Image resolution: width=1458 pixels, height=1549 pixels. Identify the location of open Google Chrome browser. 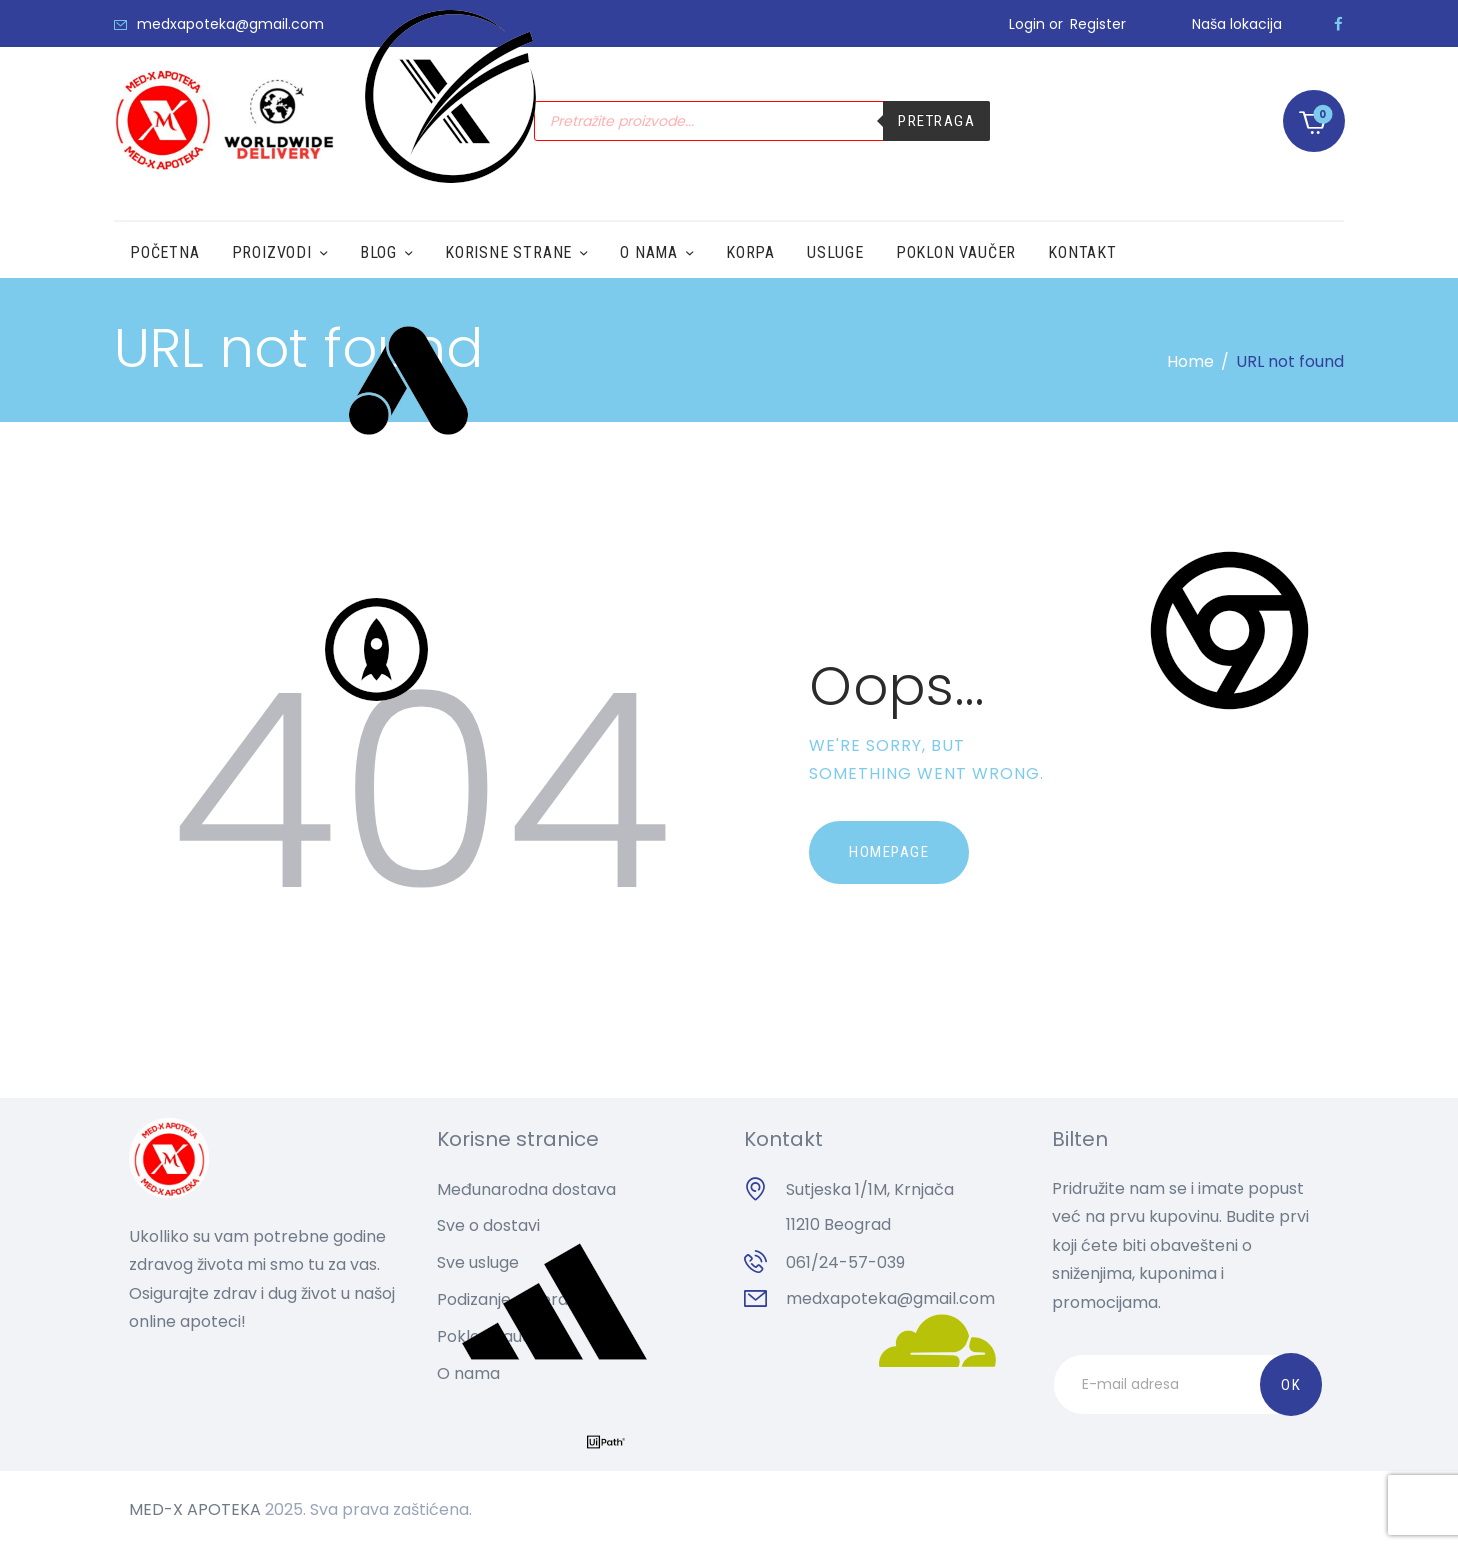
(1229, 630).